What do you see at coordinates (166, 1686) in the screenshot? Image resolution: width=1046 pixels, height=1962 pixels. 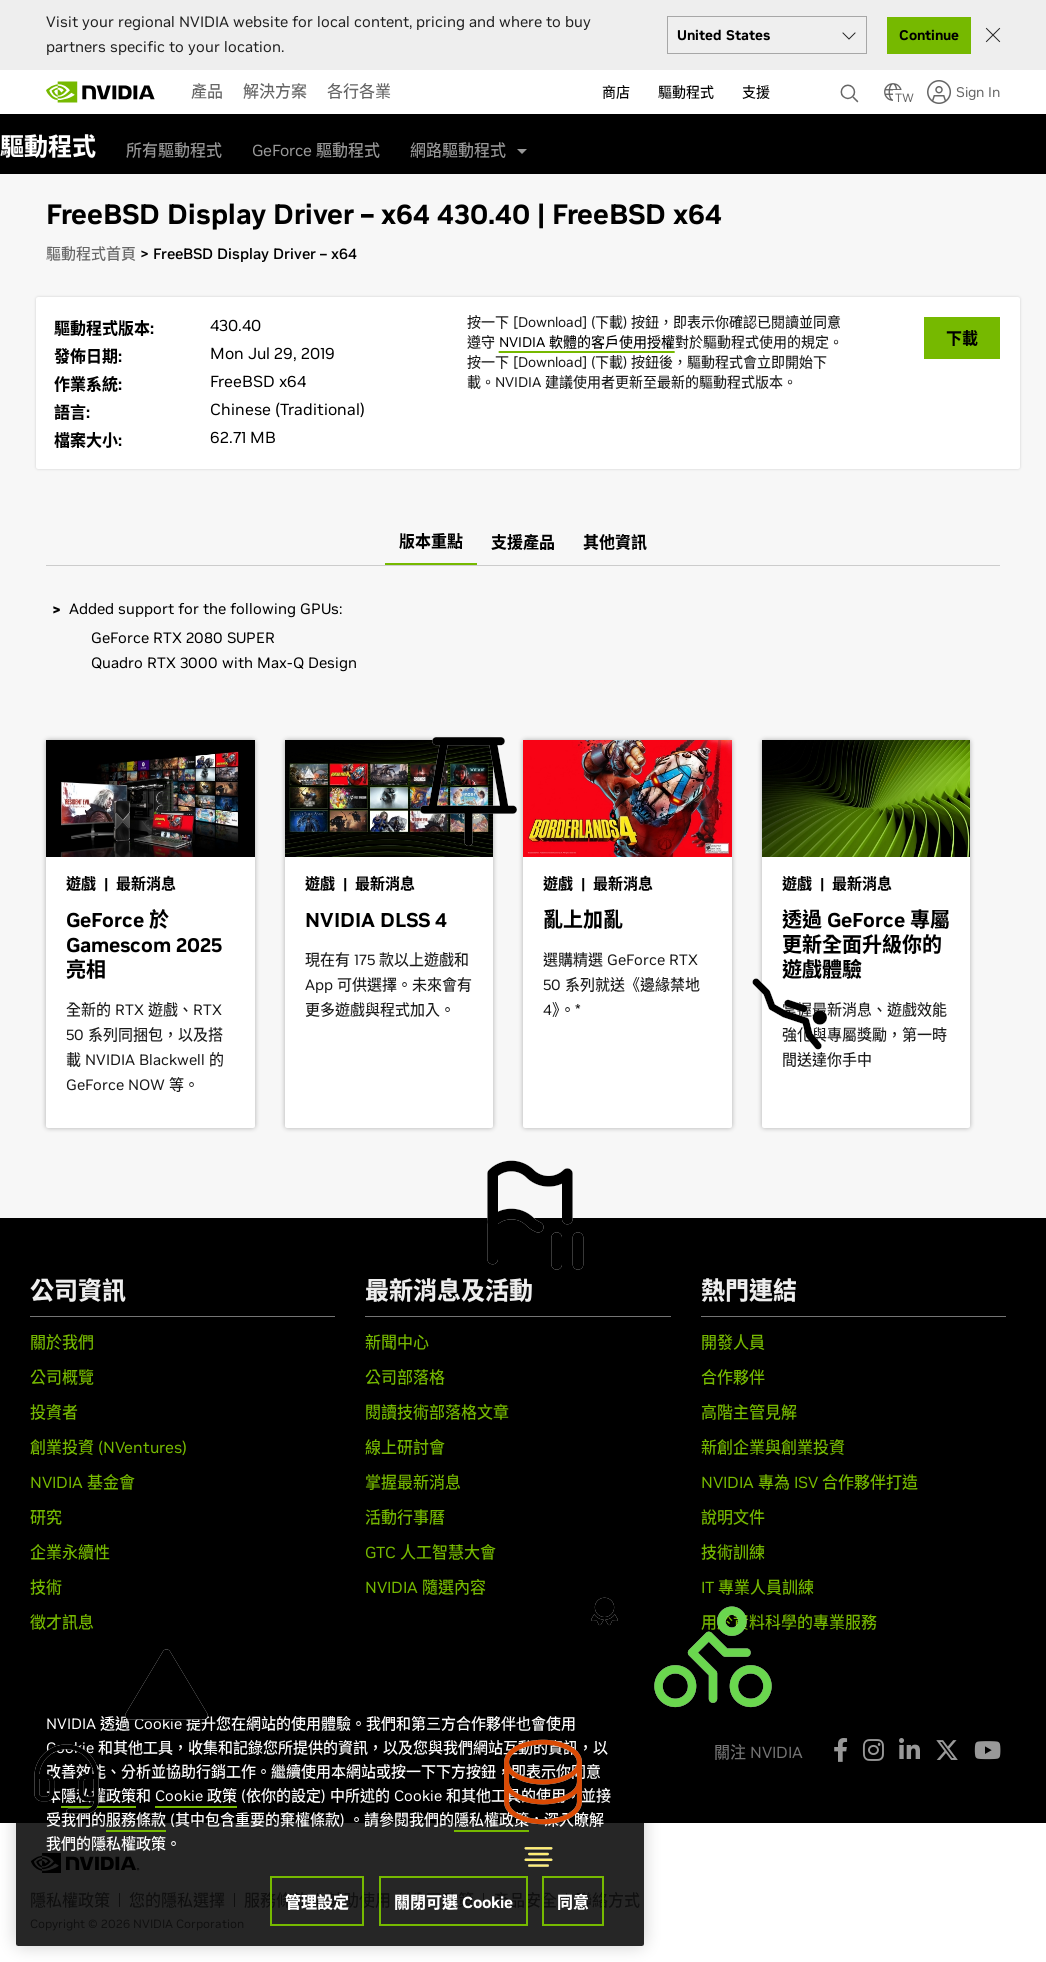 I see `vercel platform logo` at bounding box center [166, 1686].